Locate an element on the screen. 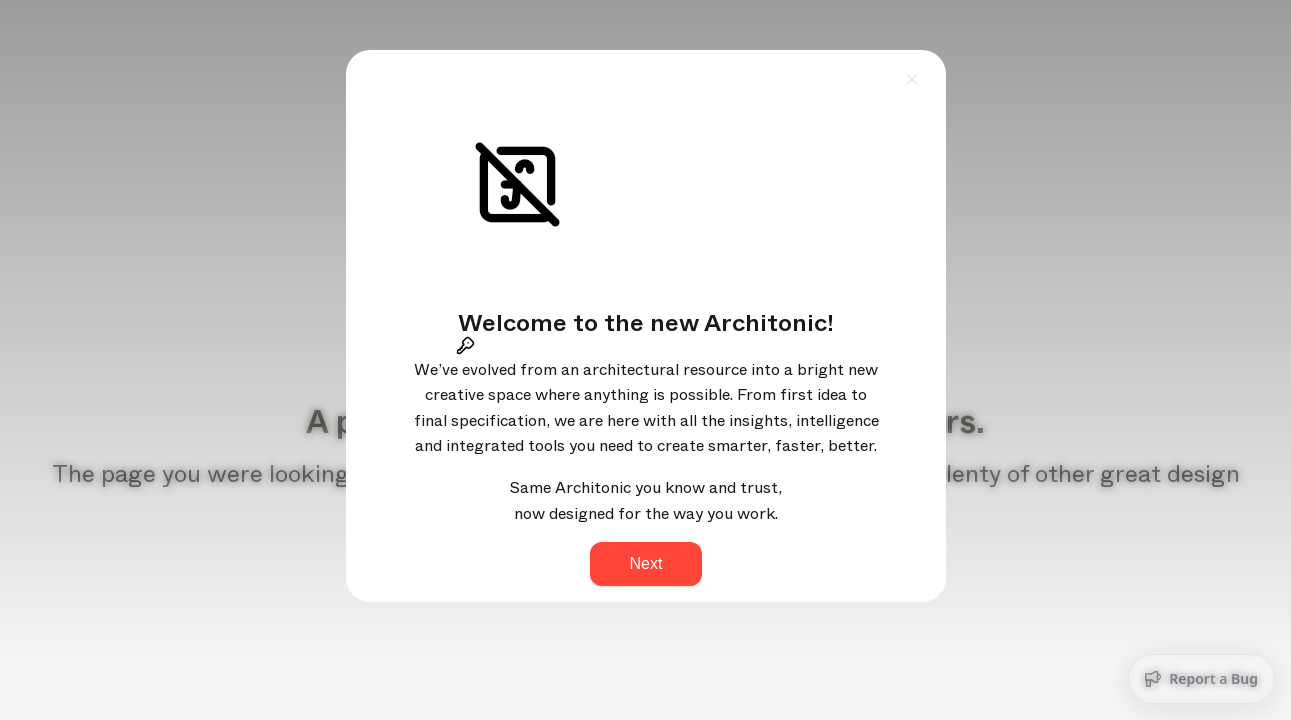 Image resolution: width=1291 pixels, height=720 pixels. disable function or formula mode is located at coordinates (517, 184).